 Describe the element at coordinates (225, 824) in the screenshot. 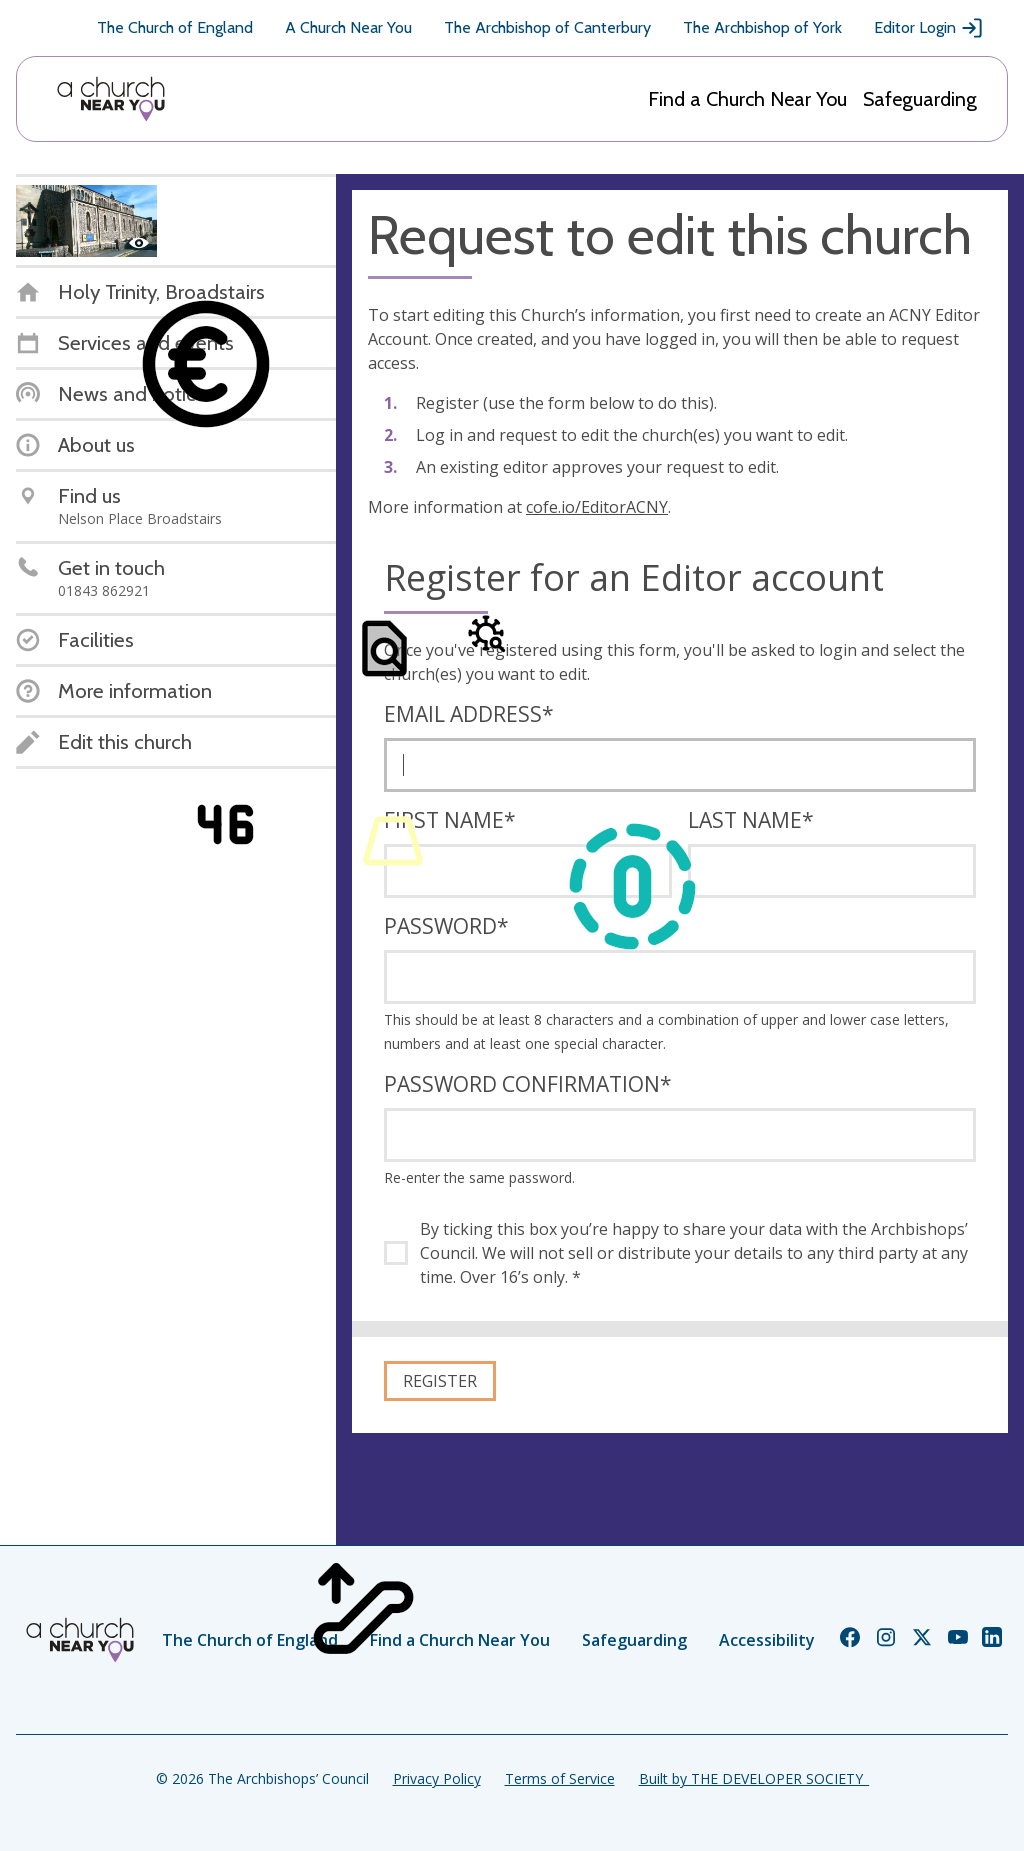

I see `displays the number 46 as a label or badge` at that location.